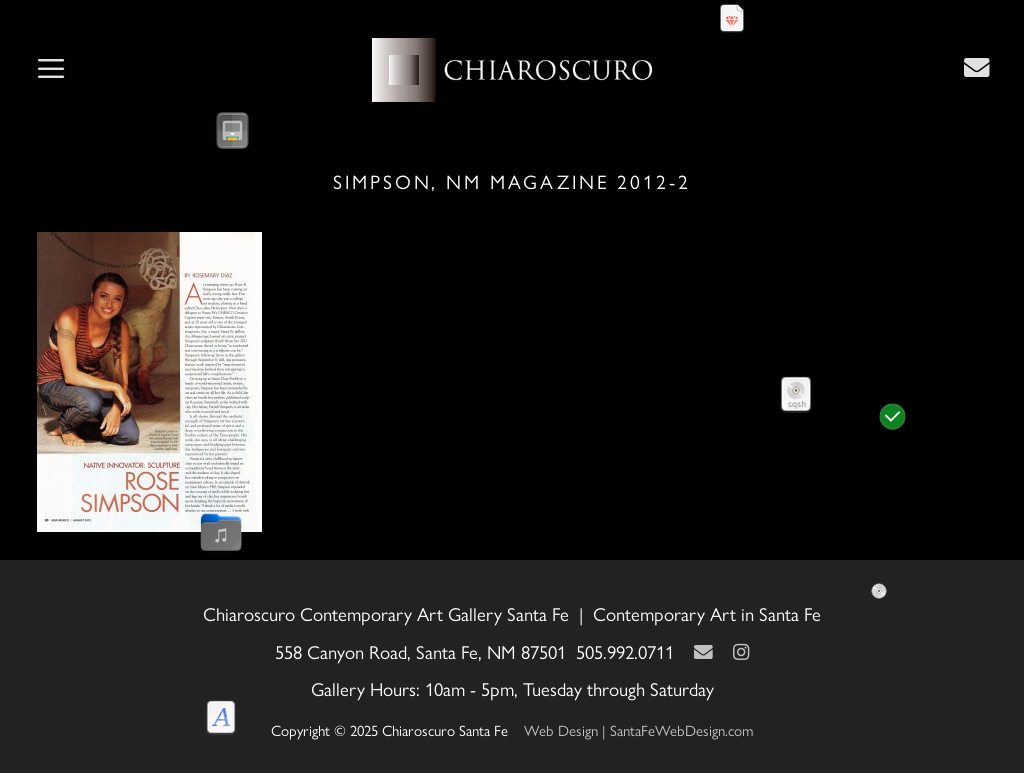 This screenshot has height=773, width=1024. I want to click on ruby programming language source file, so click(732, 18).